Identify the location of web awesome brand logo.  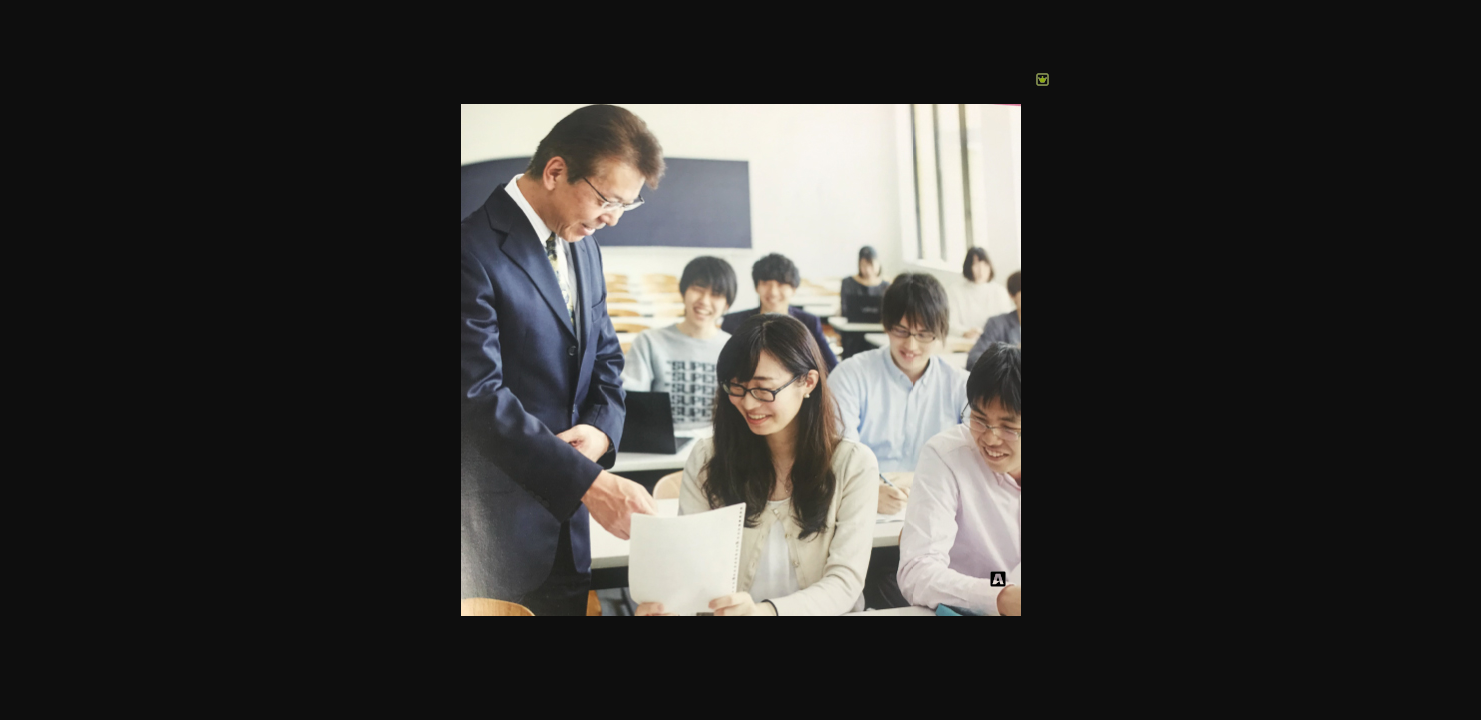
(1042, 79).